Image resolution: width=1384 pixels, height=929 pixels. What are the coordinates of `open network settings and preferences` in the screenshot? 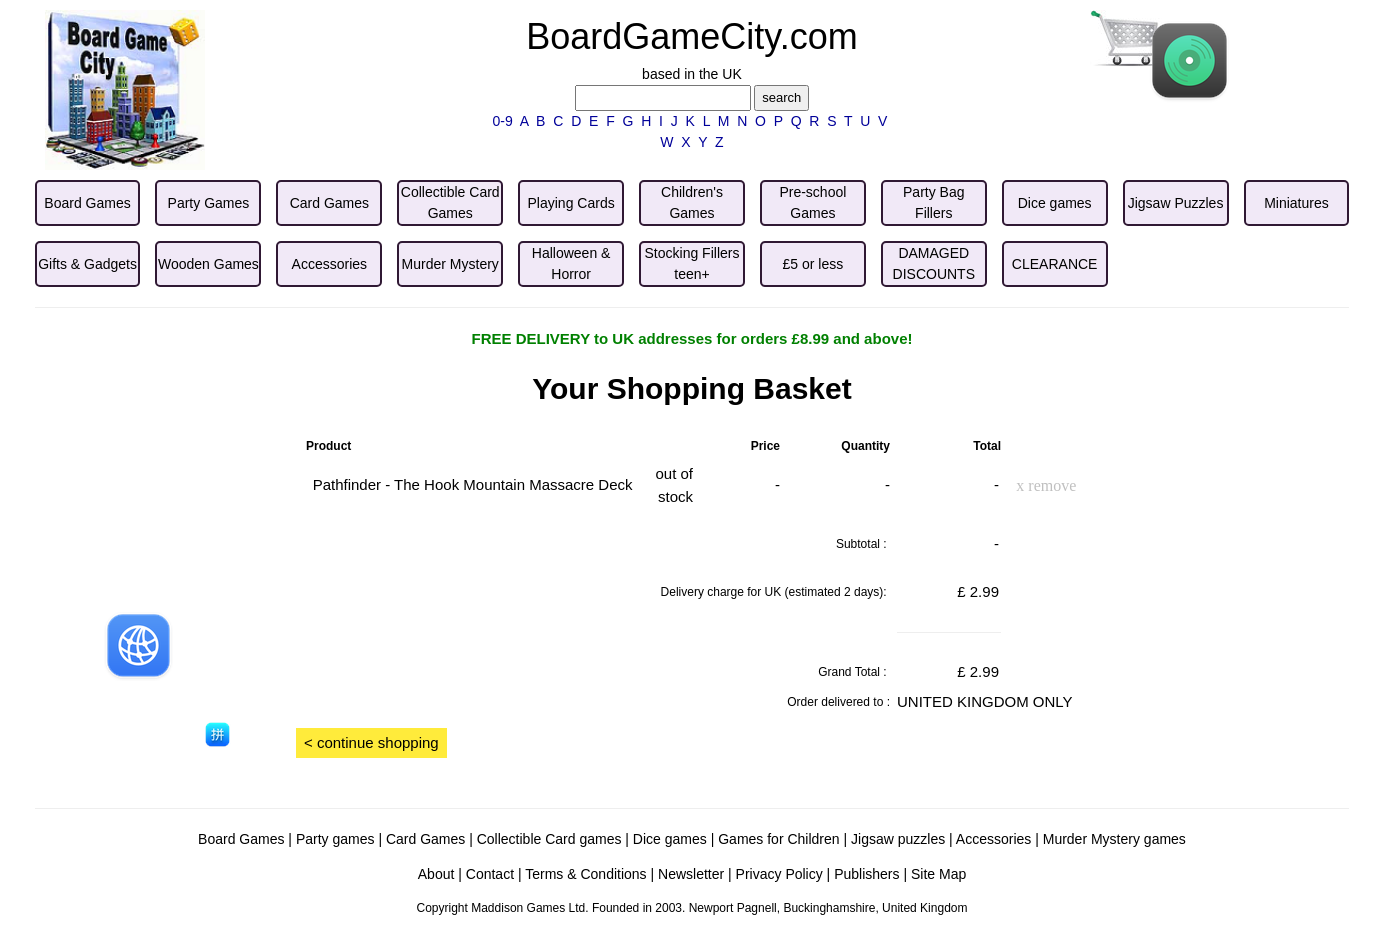 It's located at (138, 646).